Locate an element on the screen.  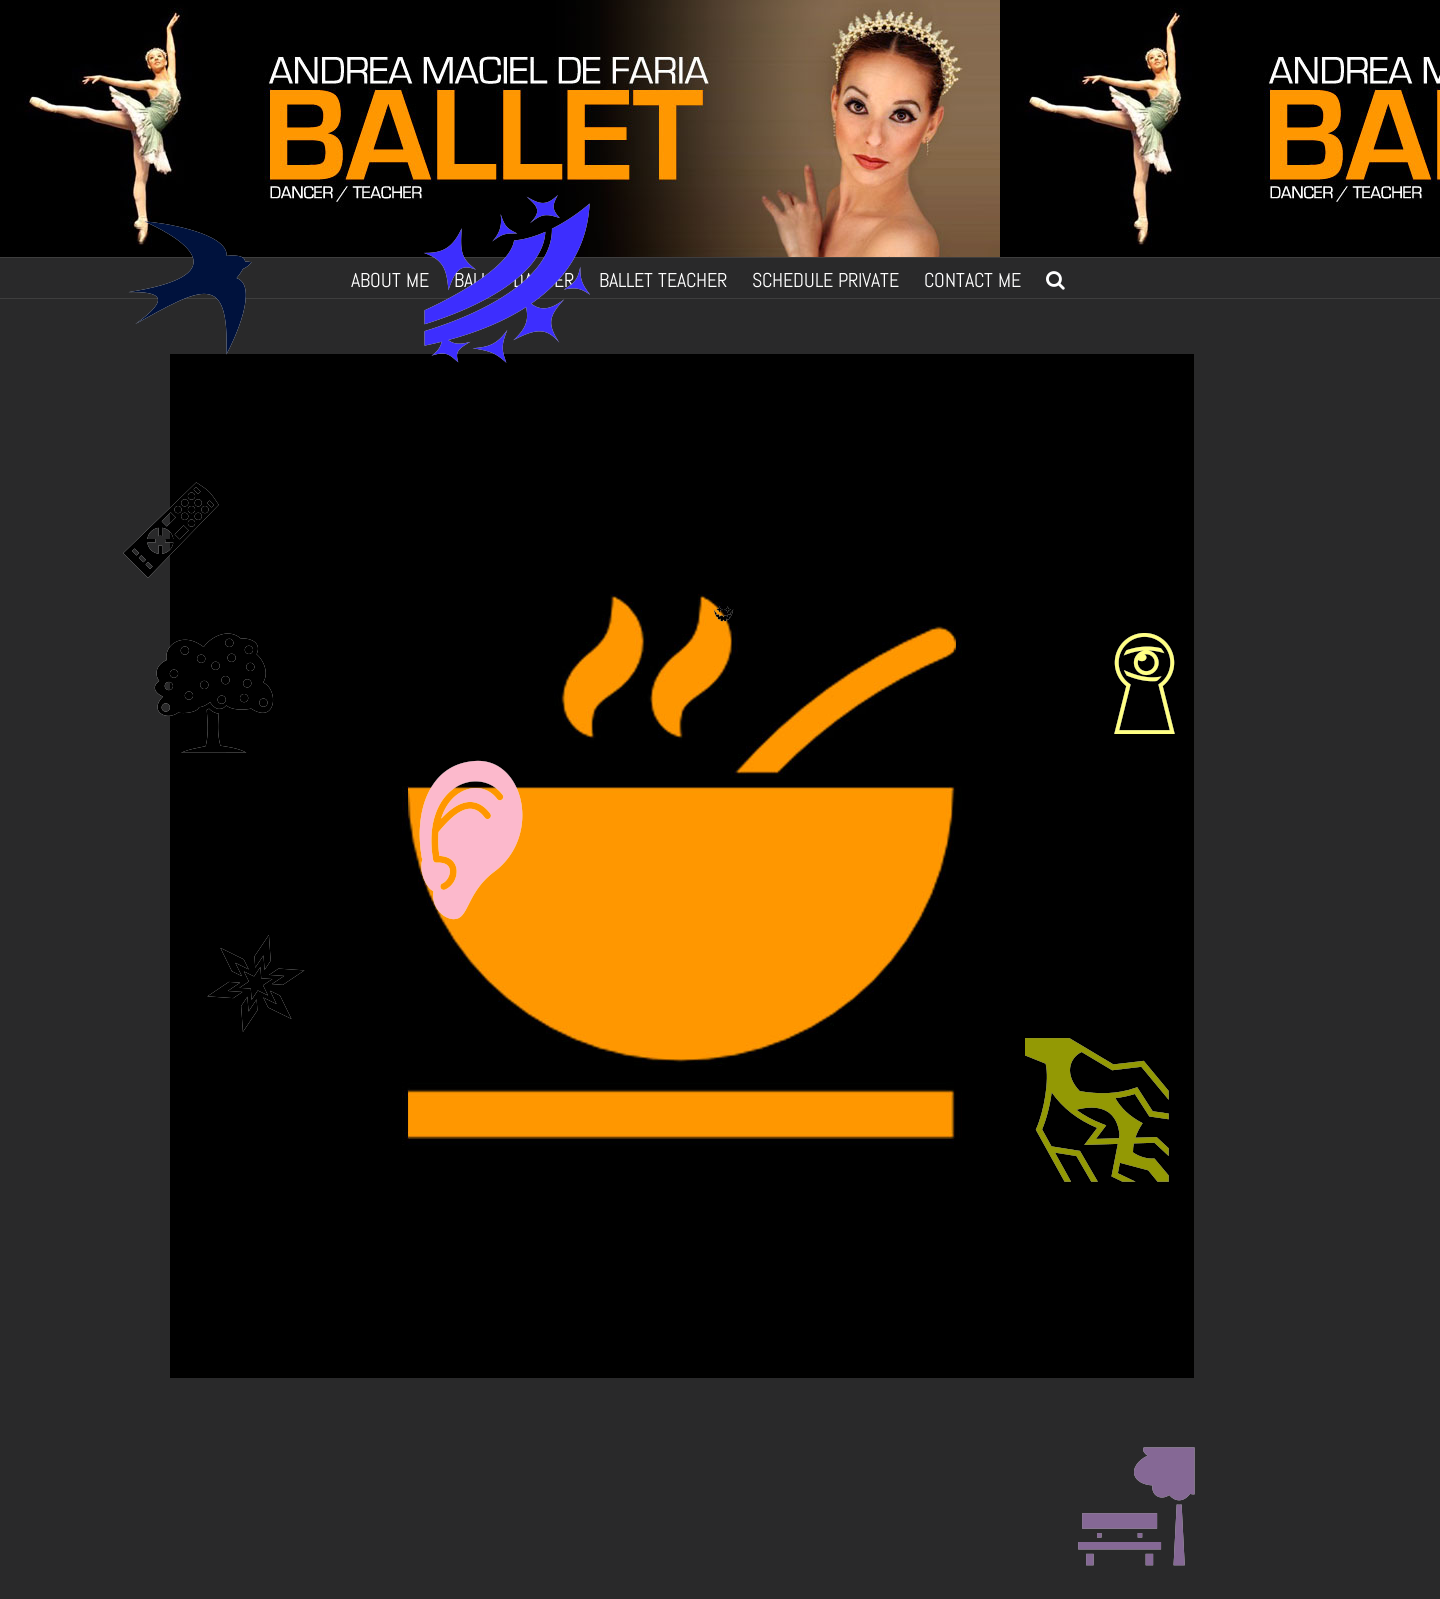
find nearby parks or rest areas is located at coordinates (1135, 1506).